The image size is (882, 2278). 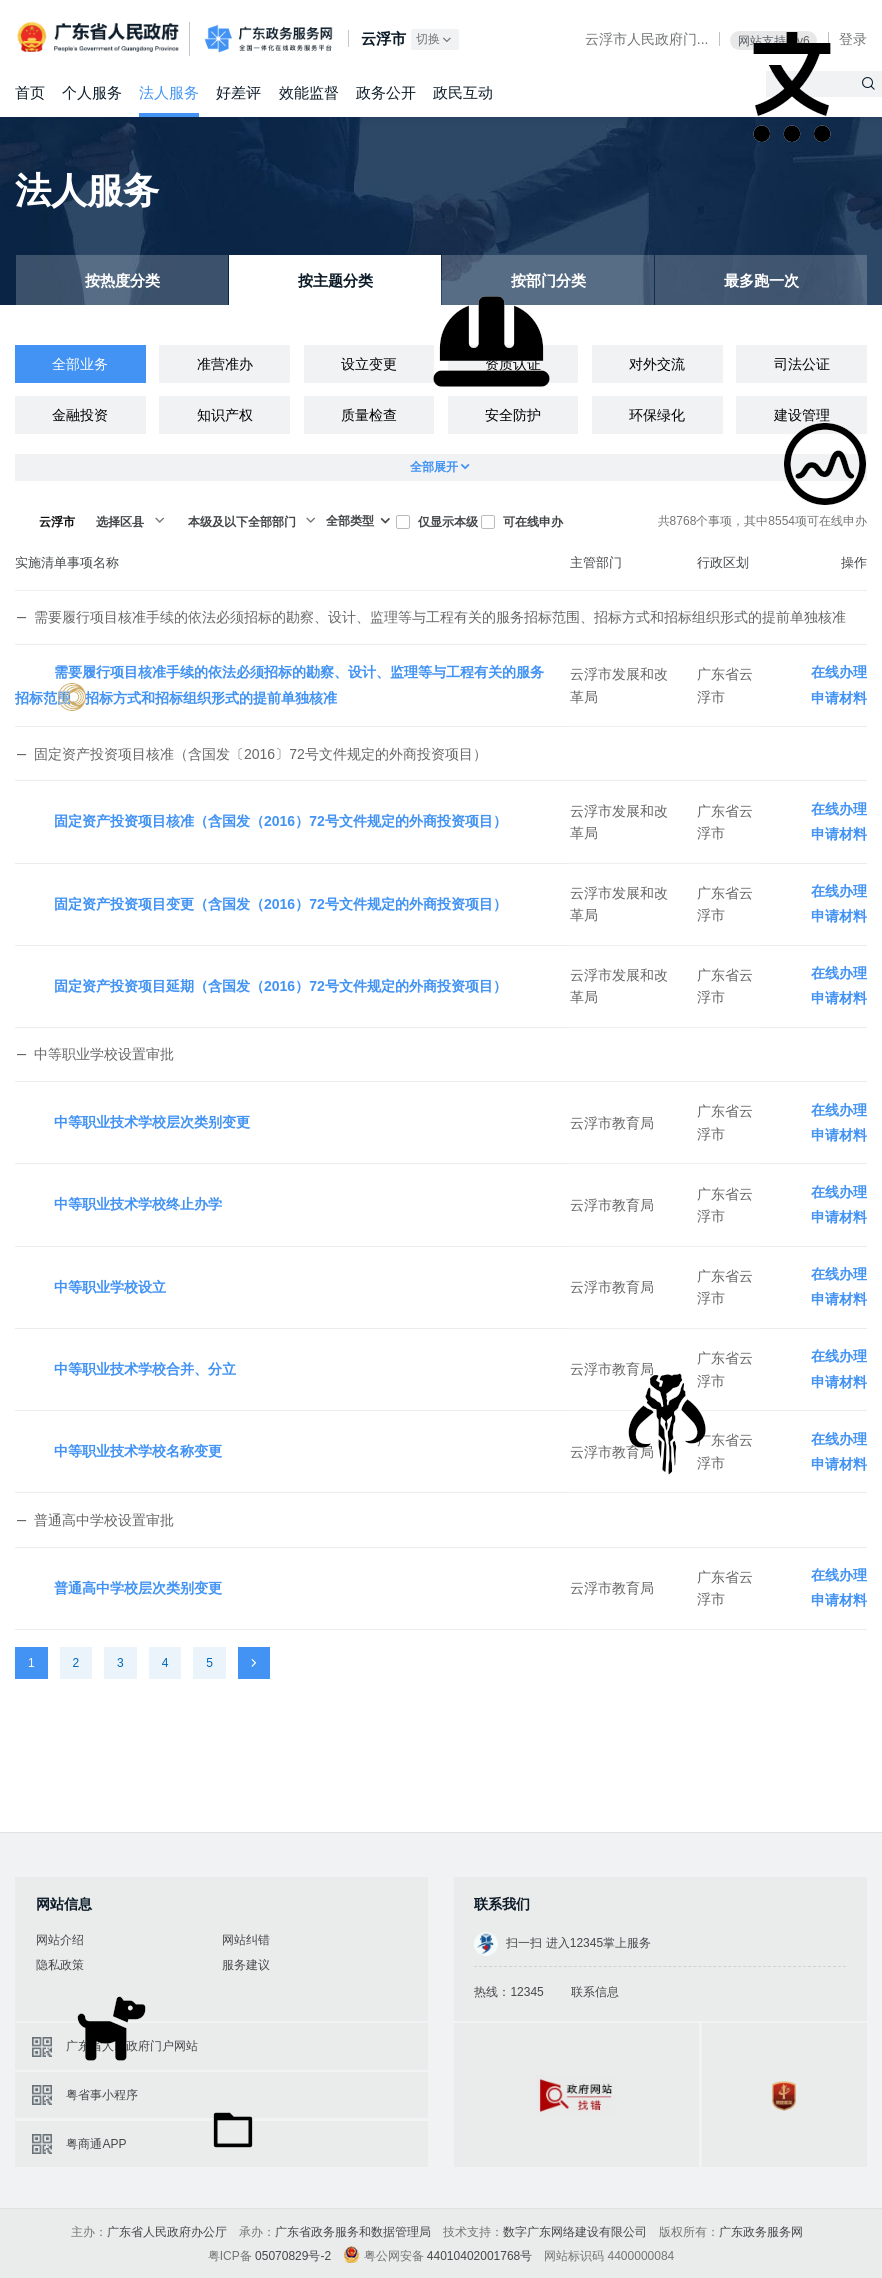 What do you see at coordinates (491, 341) in the screenshot?
I see `access construction or building projects` at bounding box center [491, 341].